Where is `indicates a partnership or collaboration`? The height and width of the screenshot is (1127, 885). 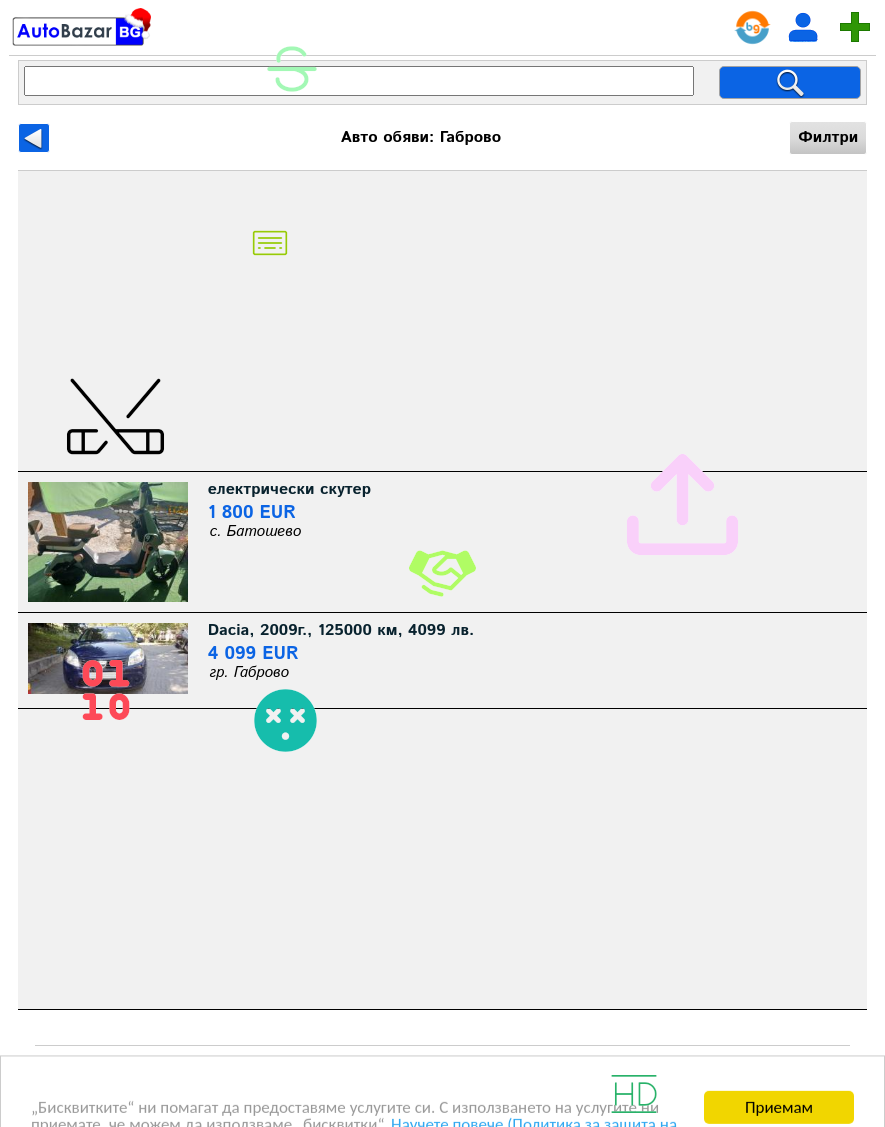
indicates a partnership or collaboration is located at coordinates (442, 571).